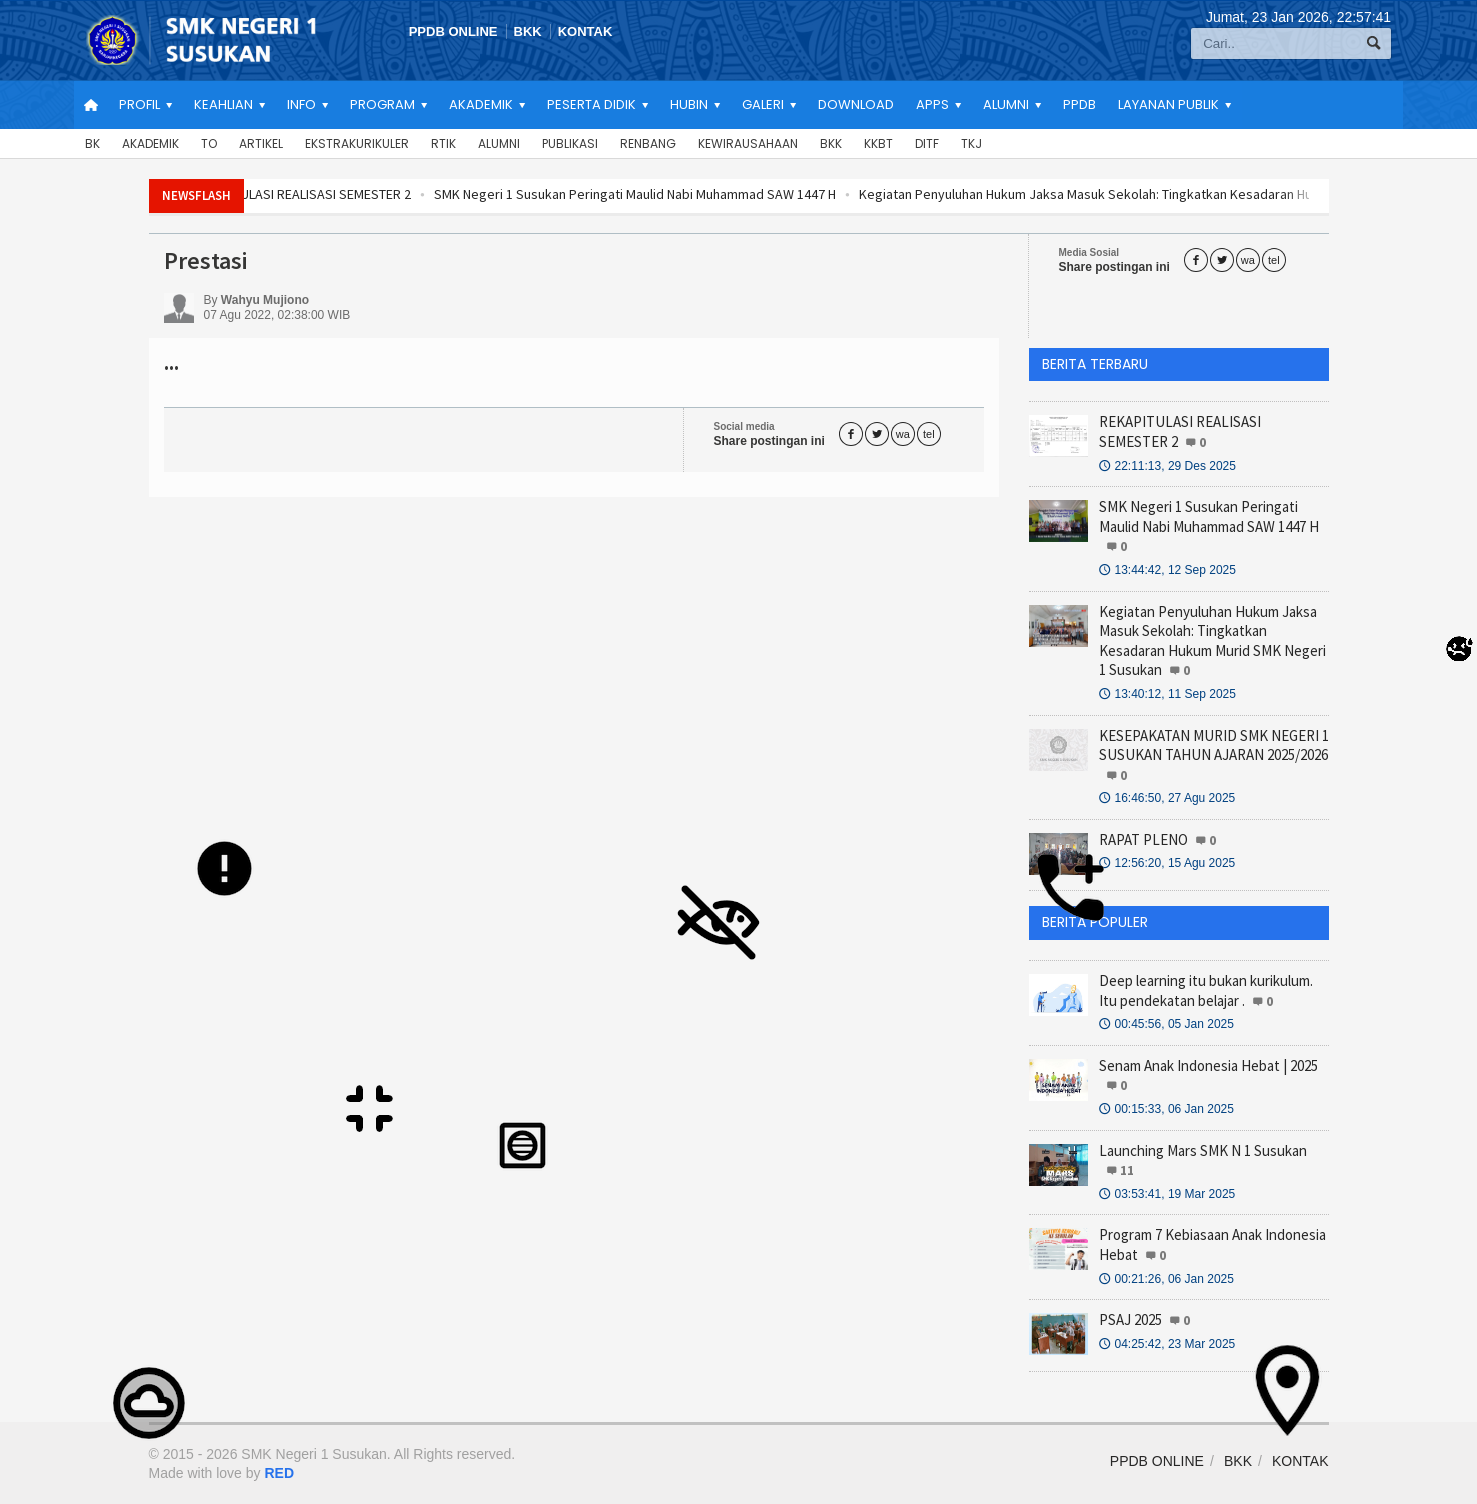 This screenshot has height=1504, width=1477. Describe the element at coordinates (149, 1403) in the screenshot. I see `access cloud storage` at that location.